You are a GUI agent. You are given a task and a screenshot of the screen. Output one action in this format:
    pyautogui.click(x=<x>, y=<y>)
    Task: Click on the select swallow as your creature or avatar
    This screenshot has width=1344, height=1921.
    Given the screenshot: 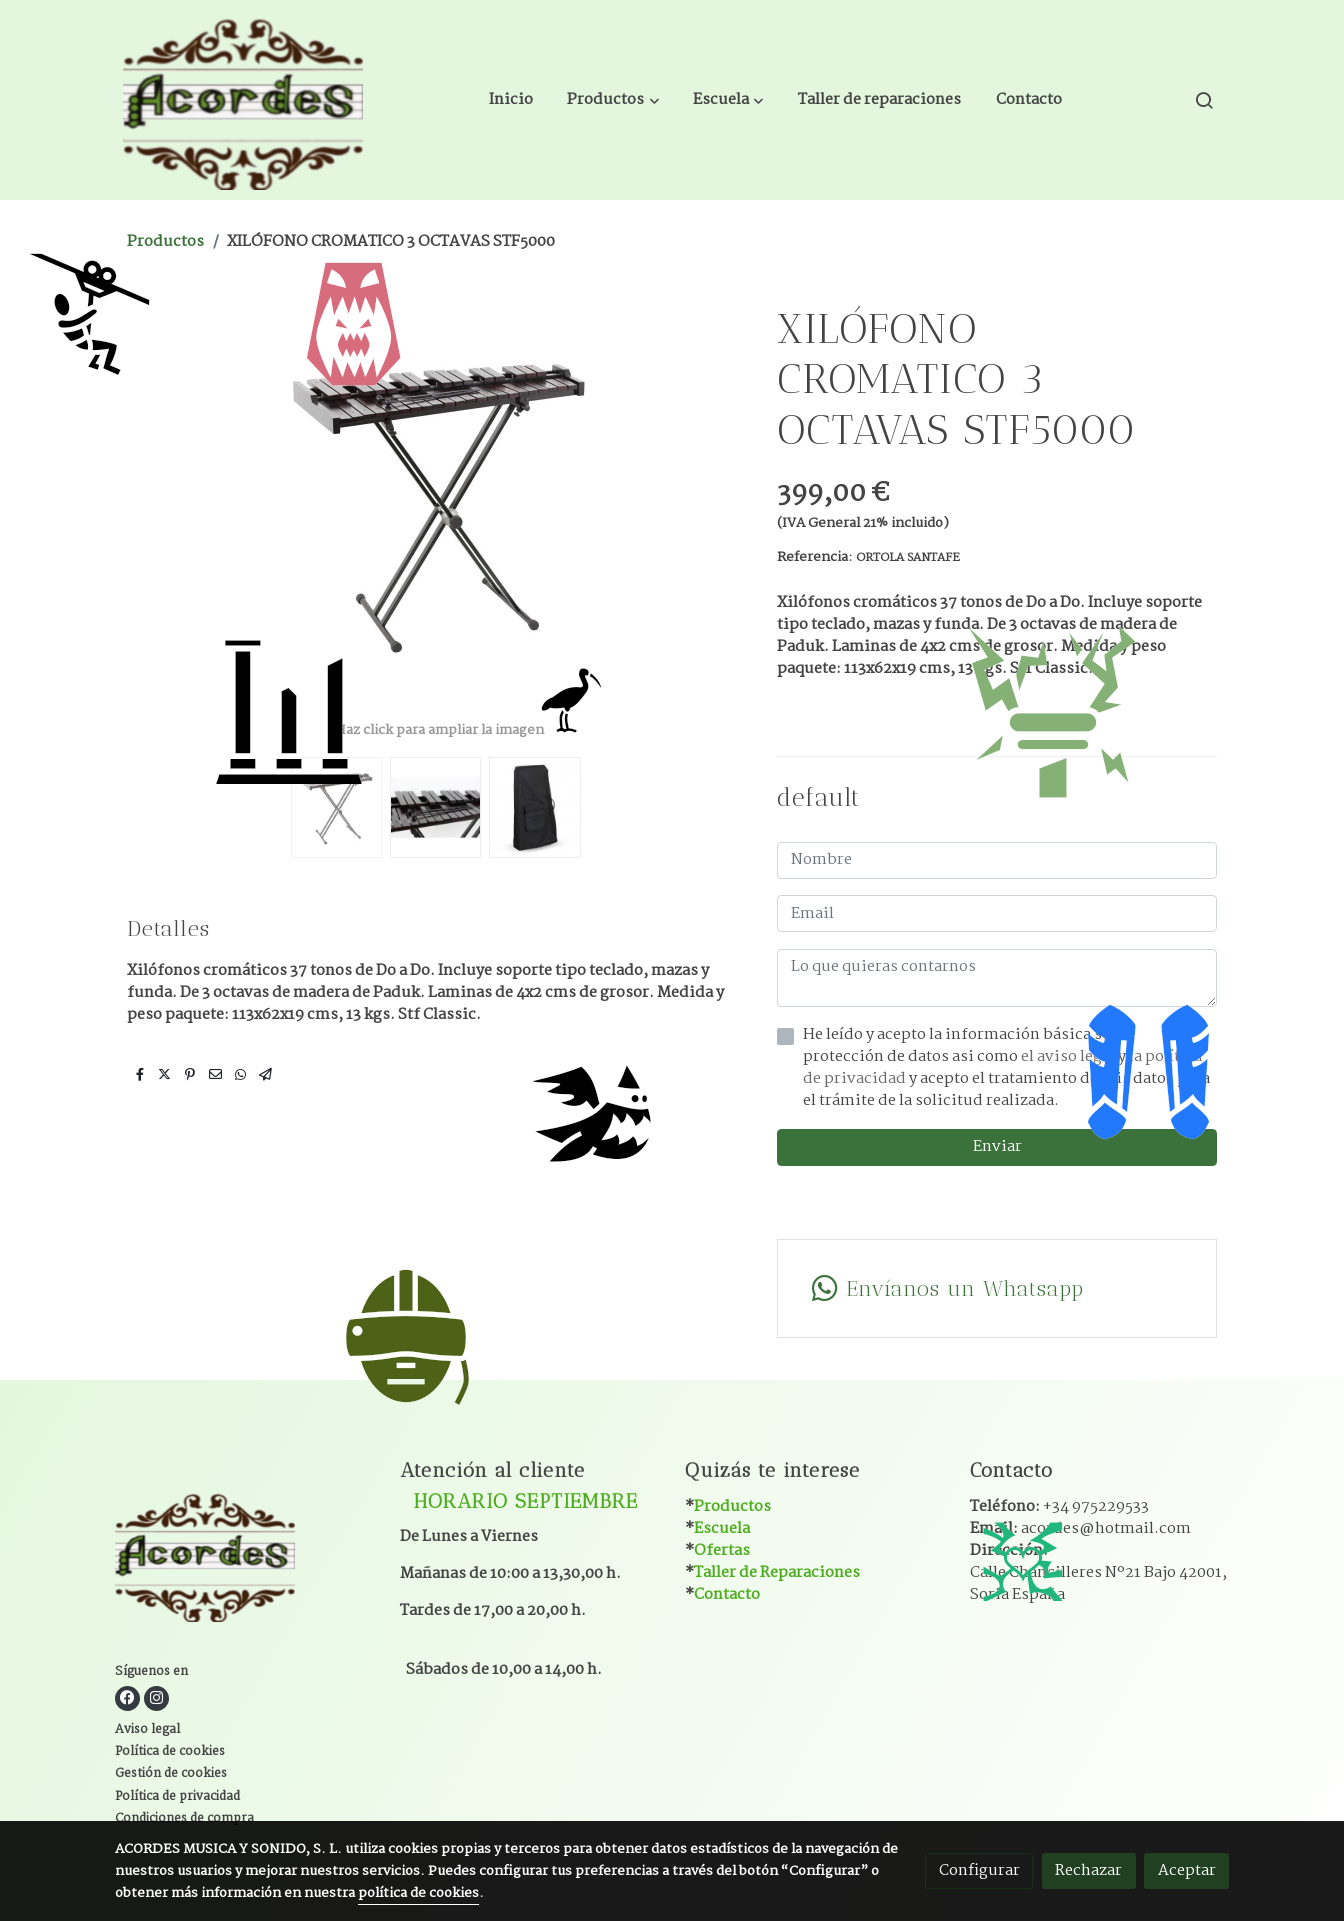 What is the action you would take?
    pyautogui.click(x=356, y=324)
    